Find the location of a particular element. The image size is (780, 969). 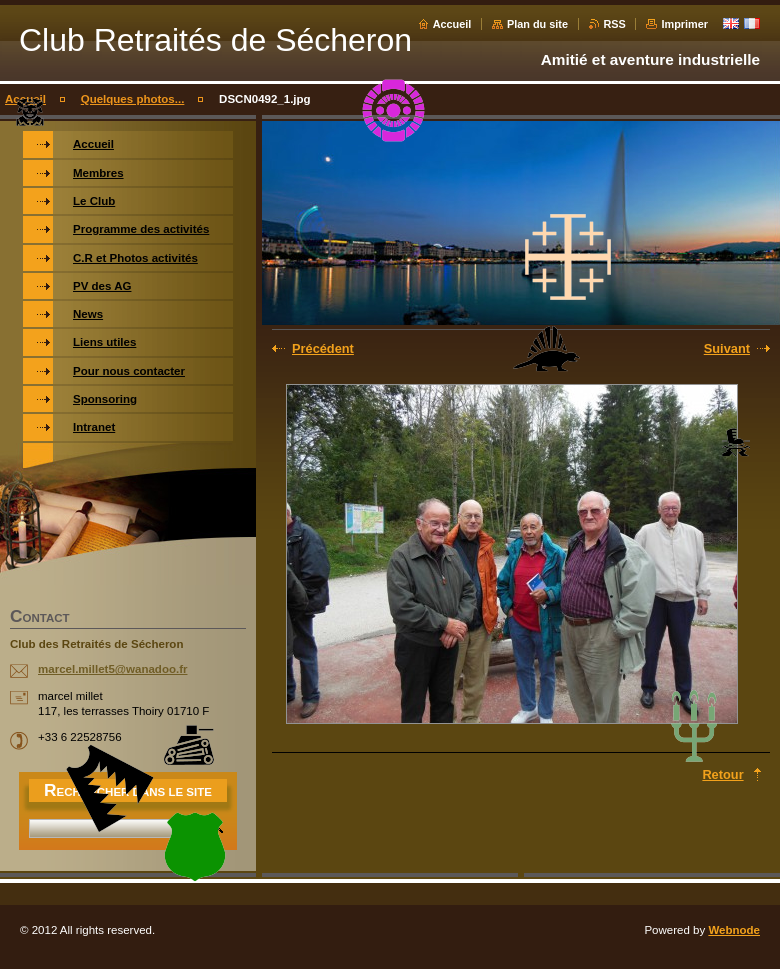

attach or clip items together is located at coordinates (110, 789).